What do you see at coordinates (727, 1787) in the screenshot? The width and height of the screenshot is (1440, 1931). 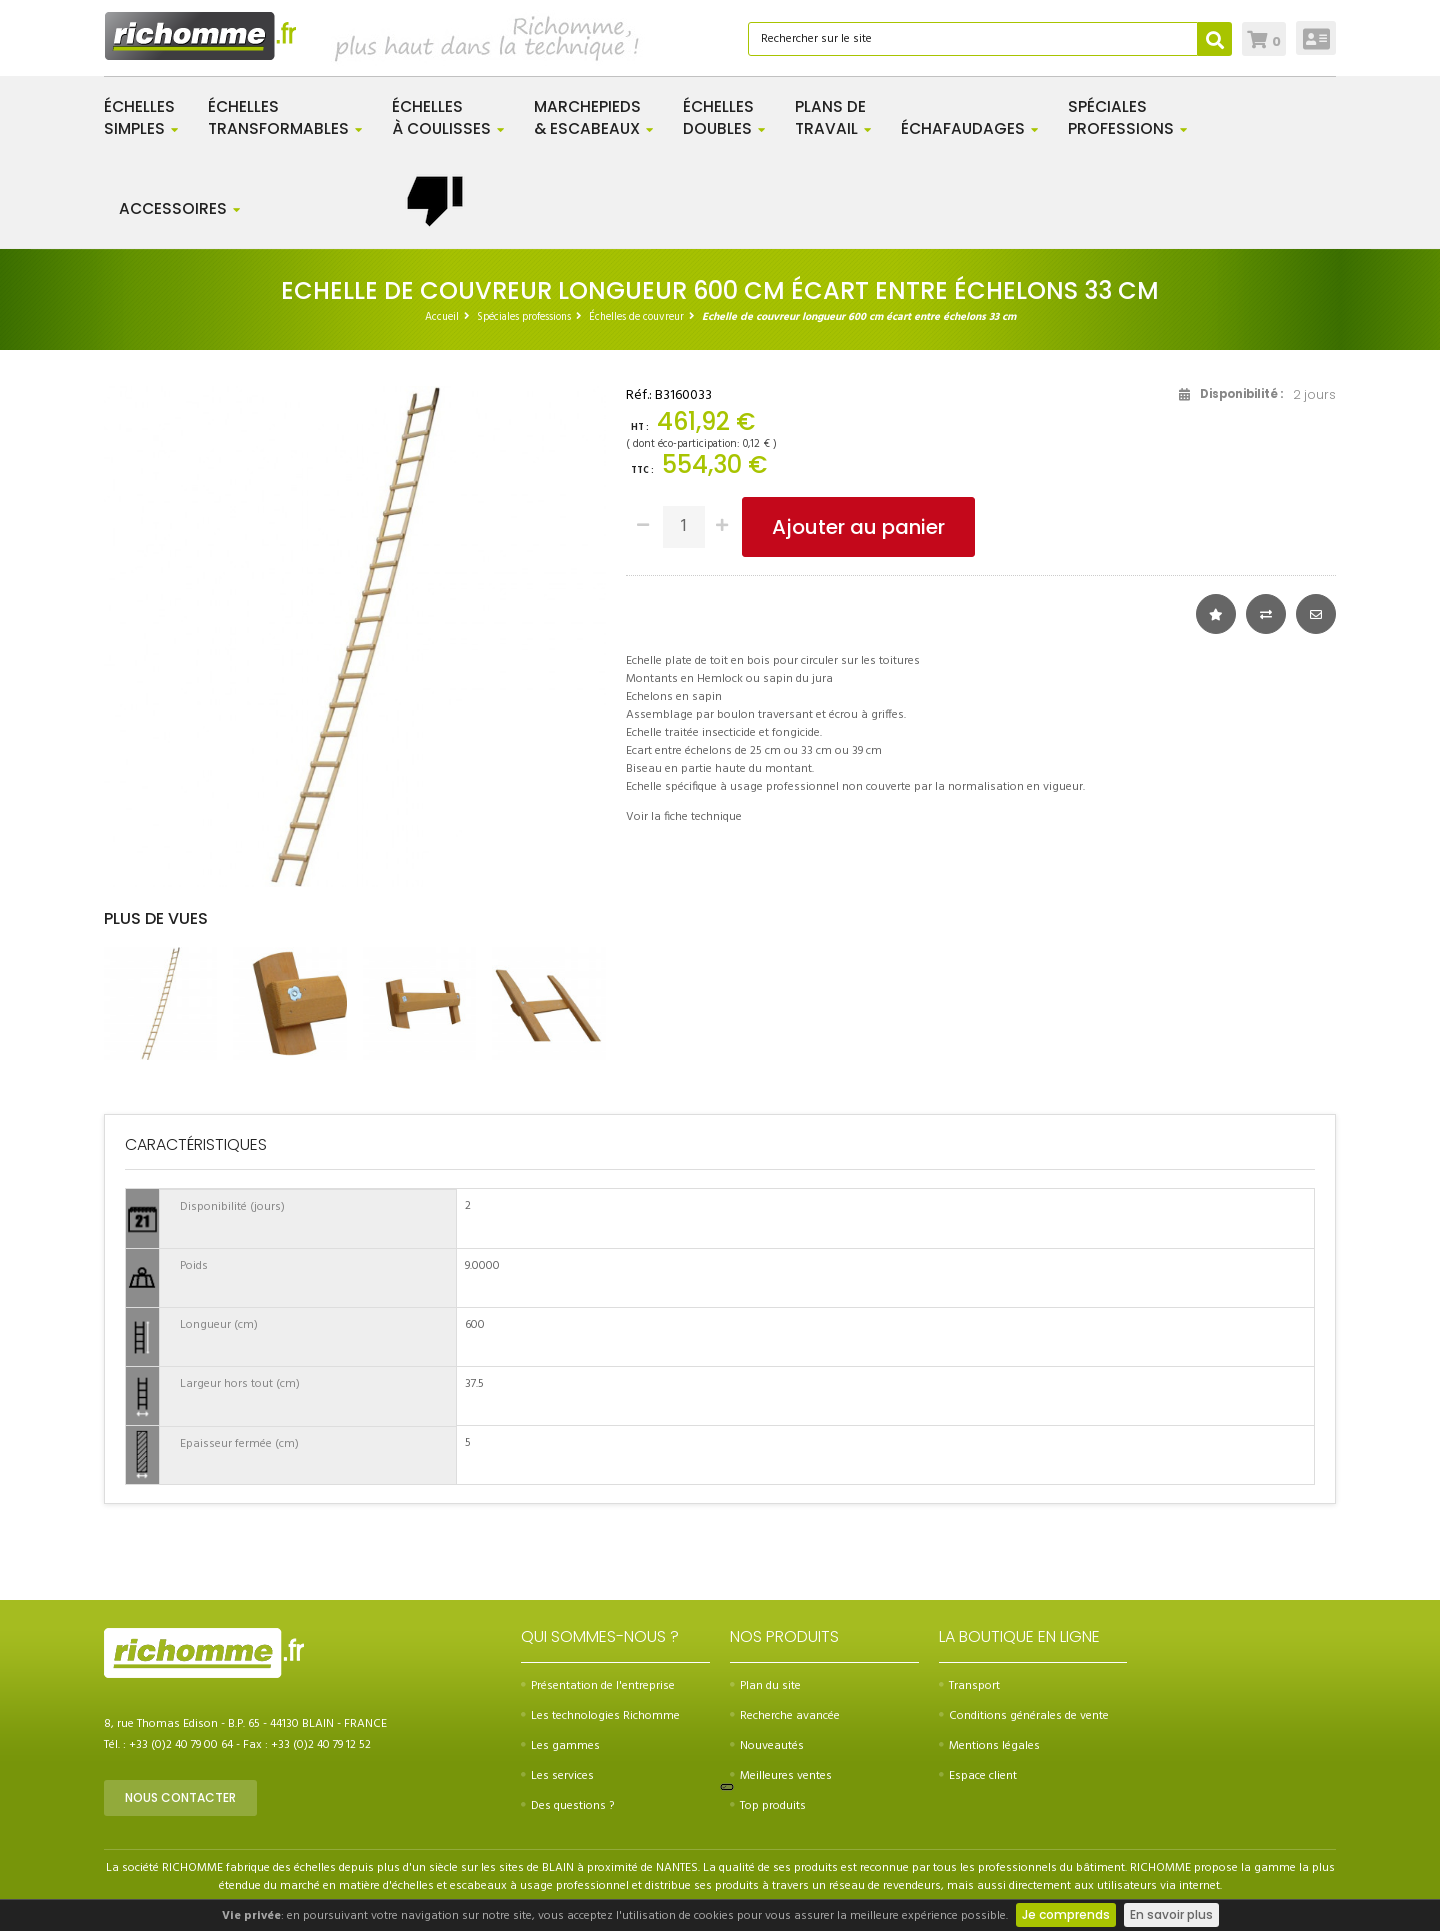 I see `edit or modify location attributes` at bounding box center [727, 1787].